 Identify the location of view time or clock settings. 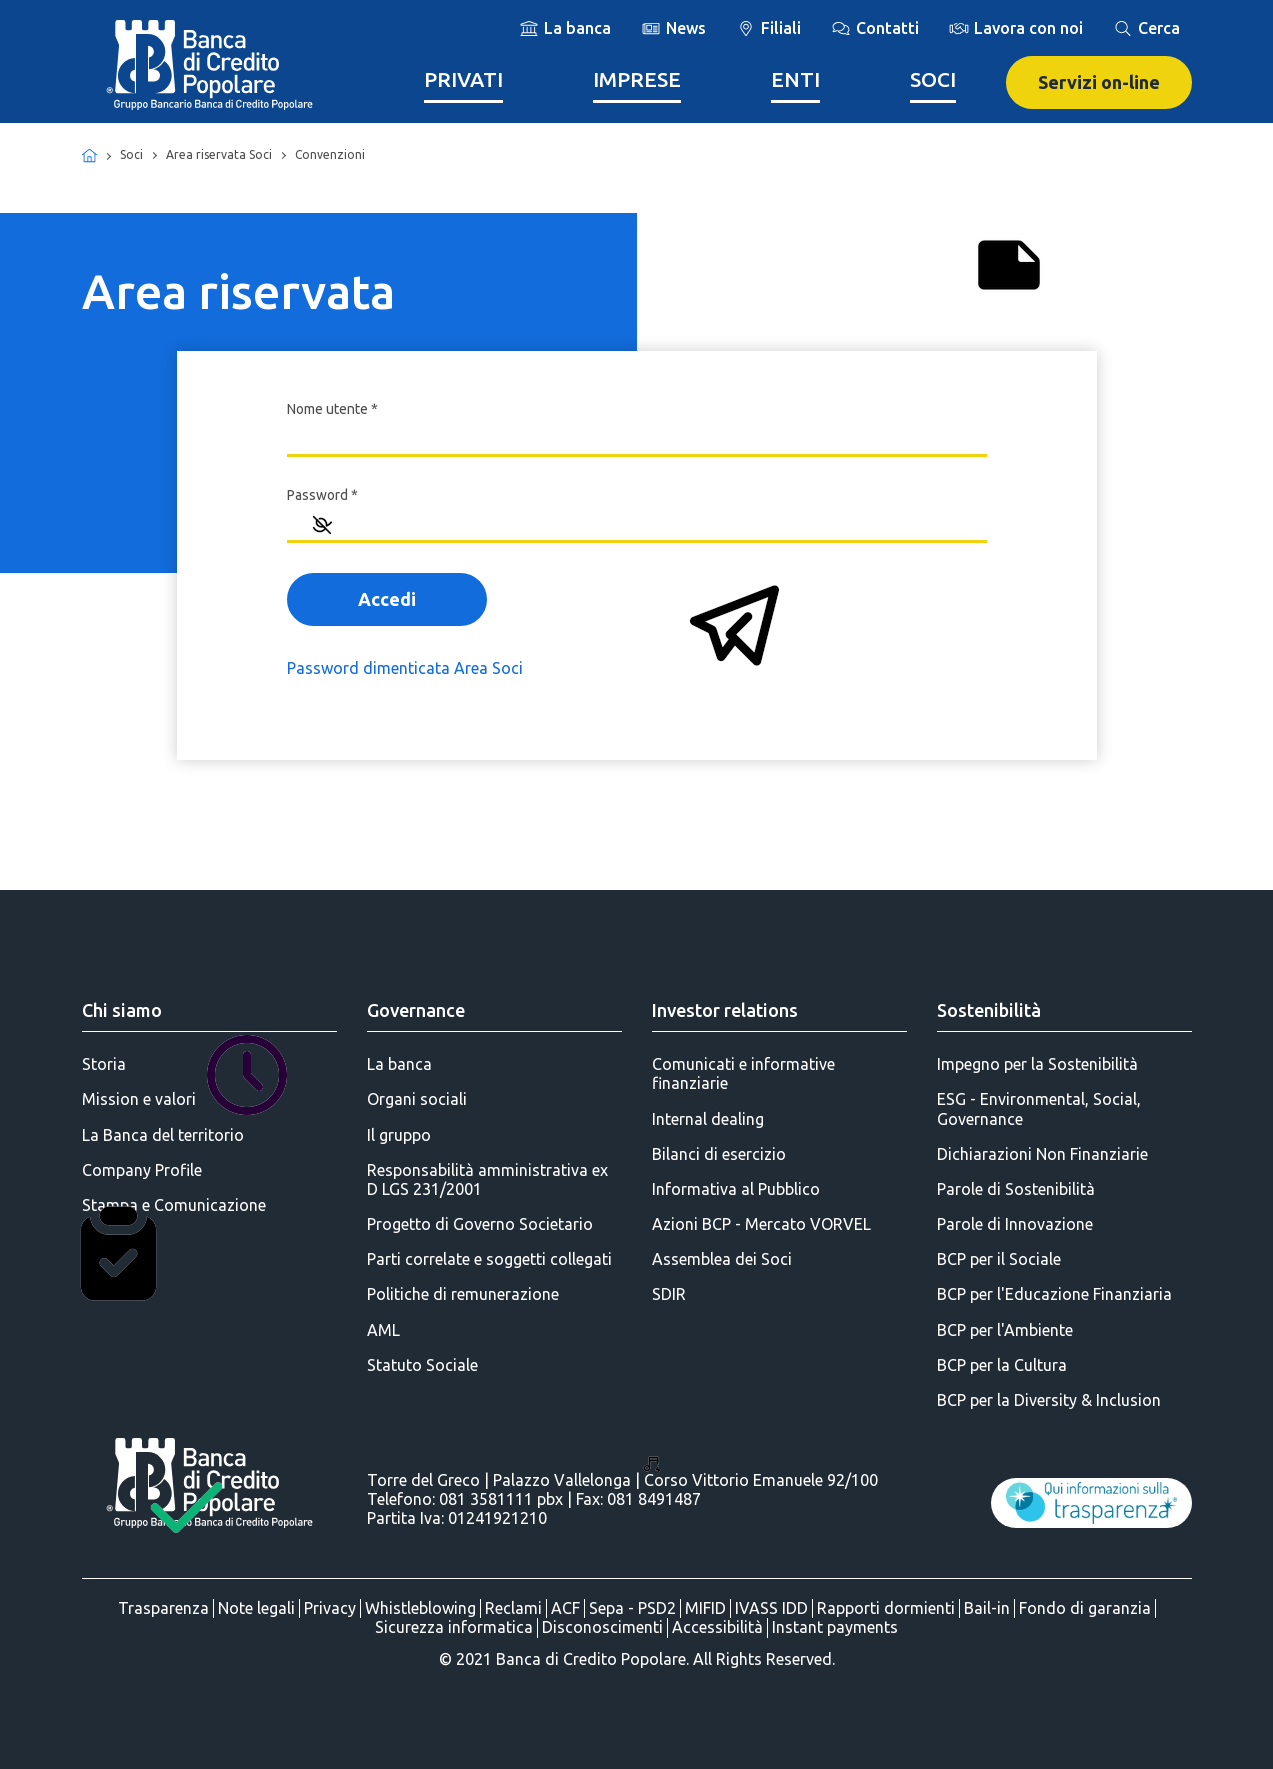
(247, 1075).